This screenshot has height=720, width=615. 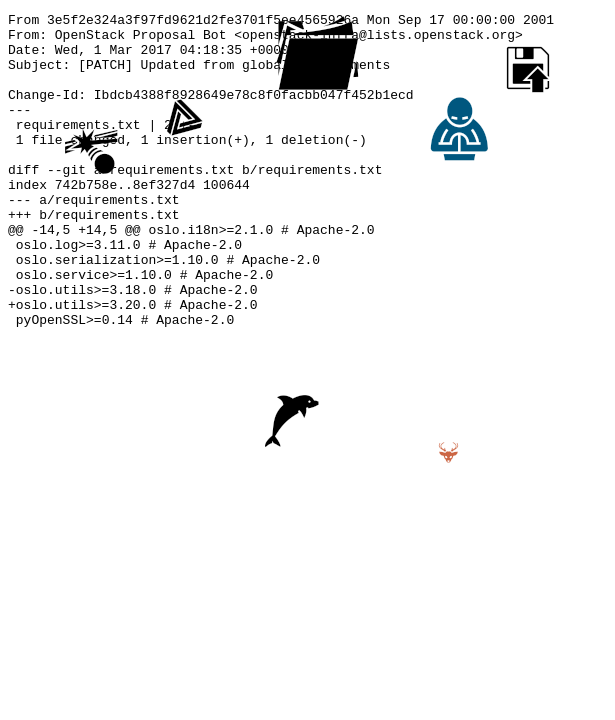 I want to click on indicates ricochet or bounce effect in gameplay, so click(x=91, y=151).